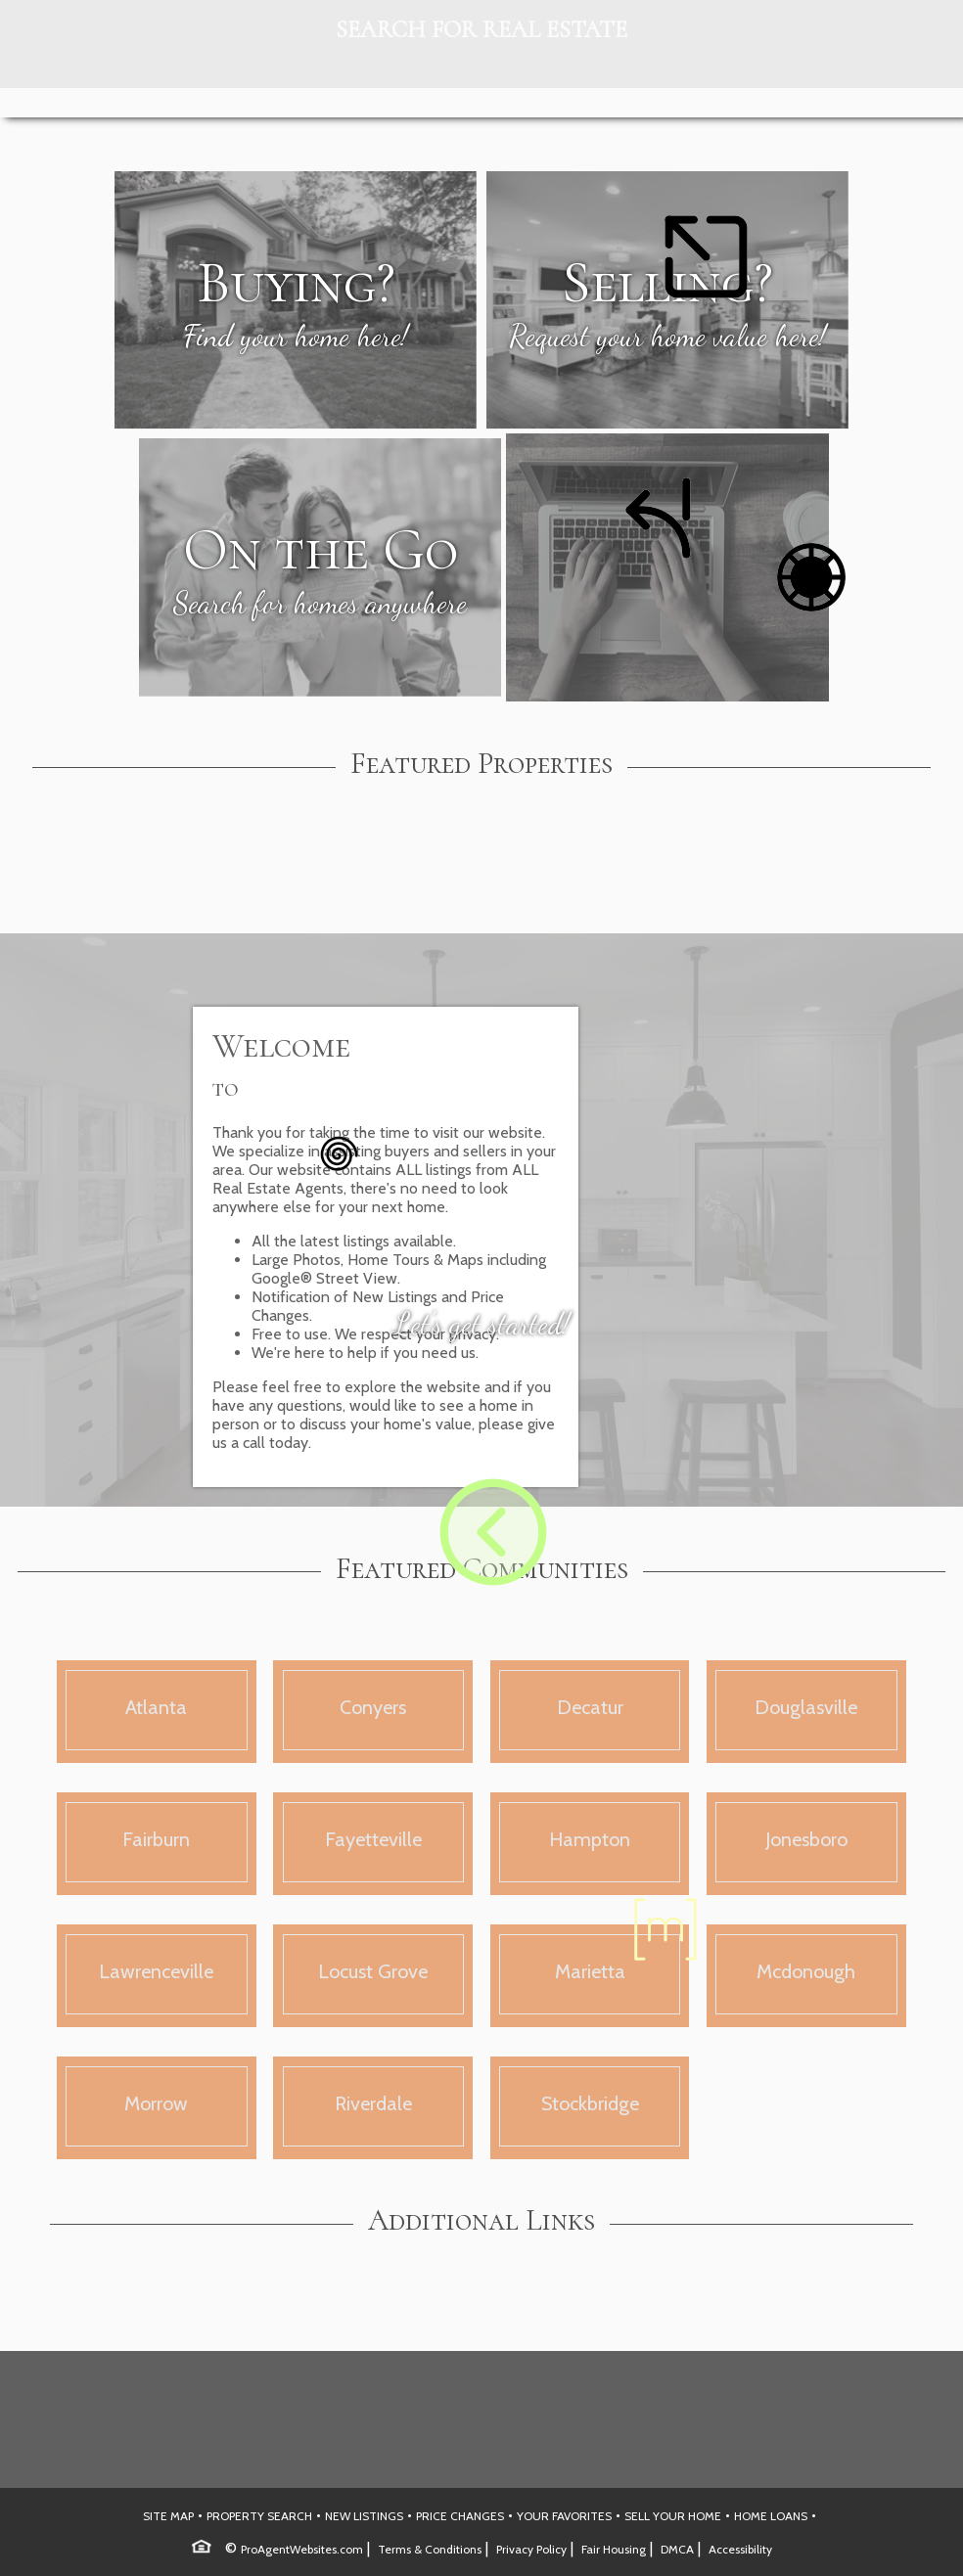 This screenshot has width=963, height=2576. Describe the element at coordinates (811, 577) in the screenshot. I see `access casino or gambling games` at that location.